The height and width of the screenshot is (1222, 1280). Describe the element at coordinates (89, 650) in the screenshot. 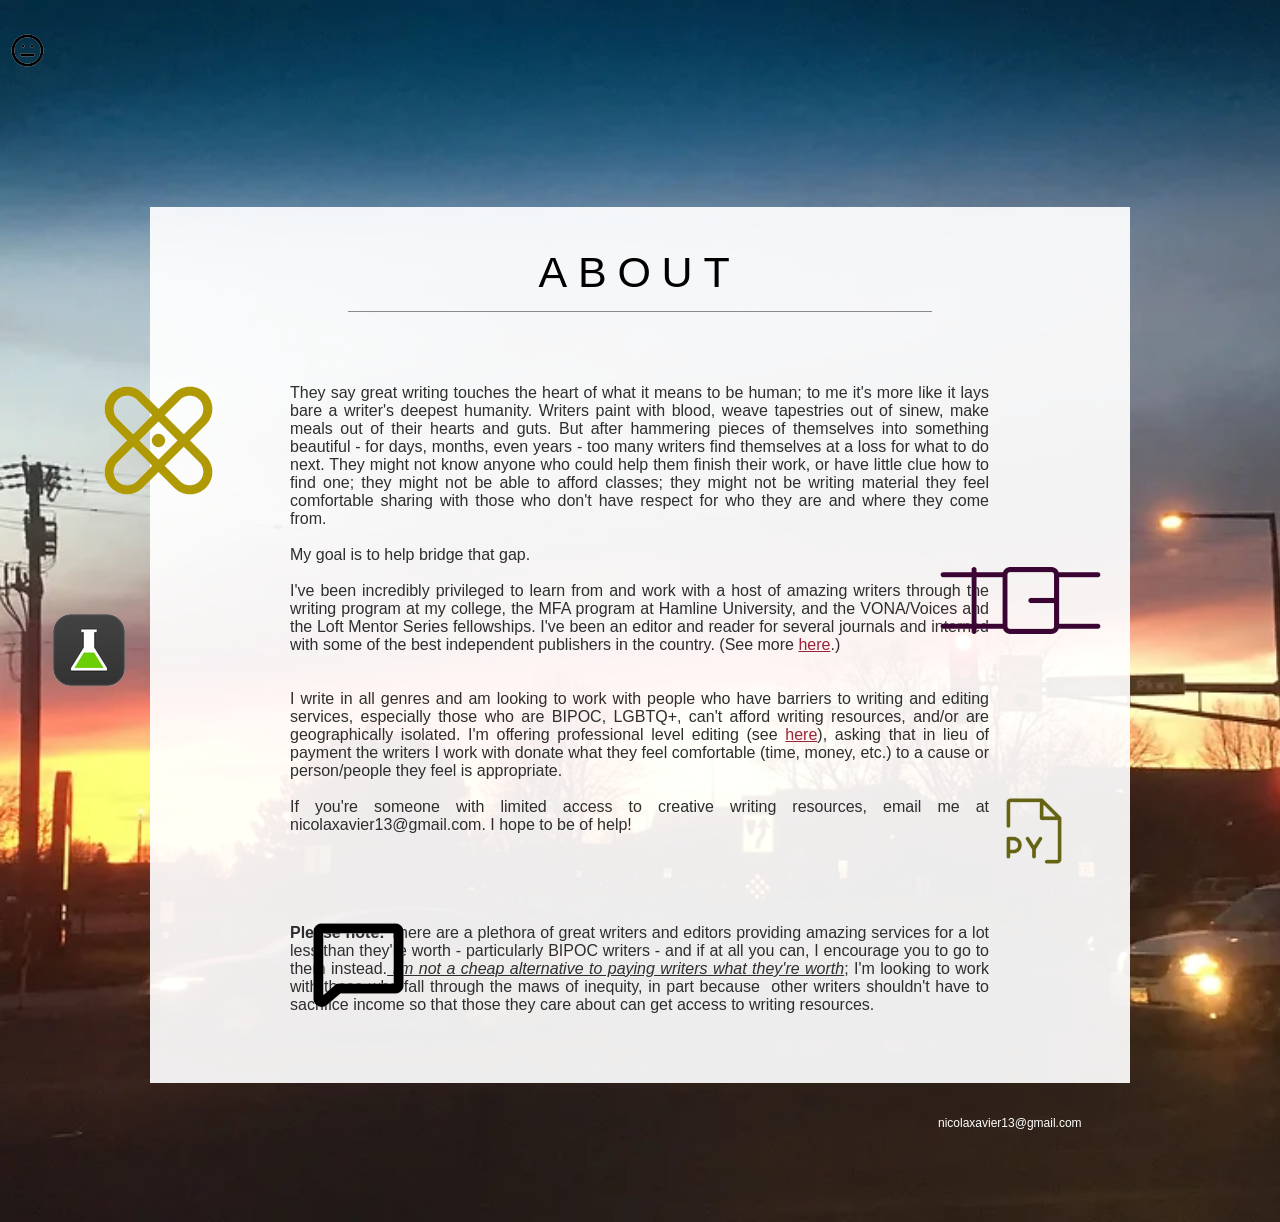

I see `open science or chemistry application` at that location.